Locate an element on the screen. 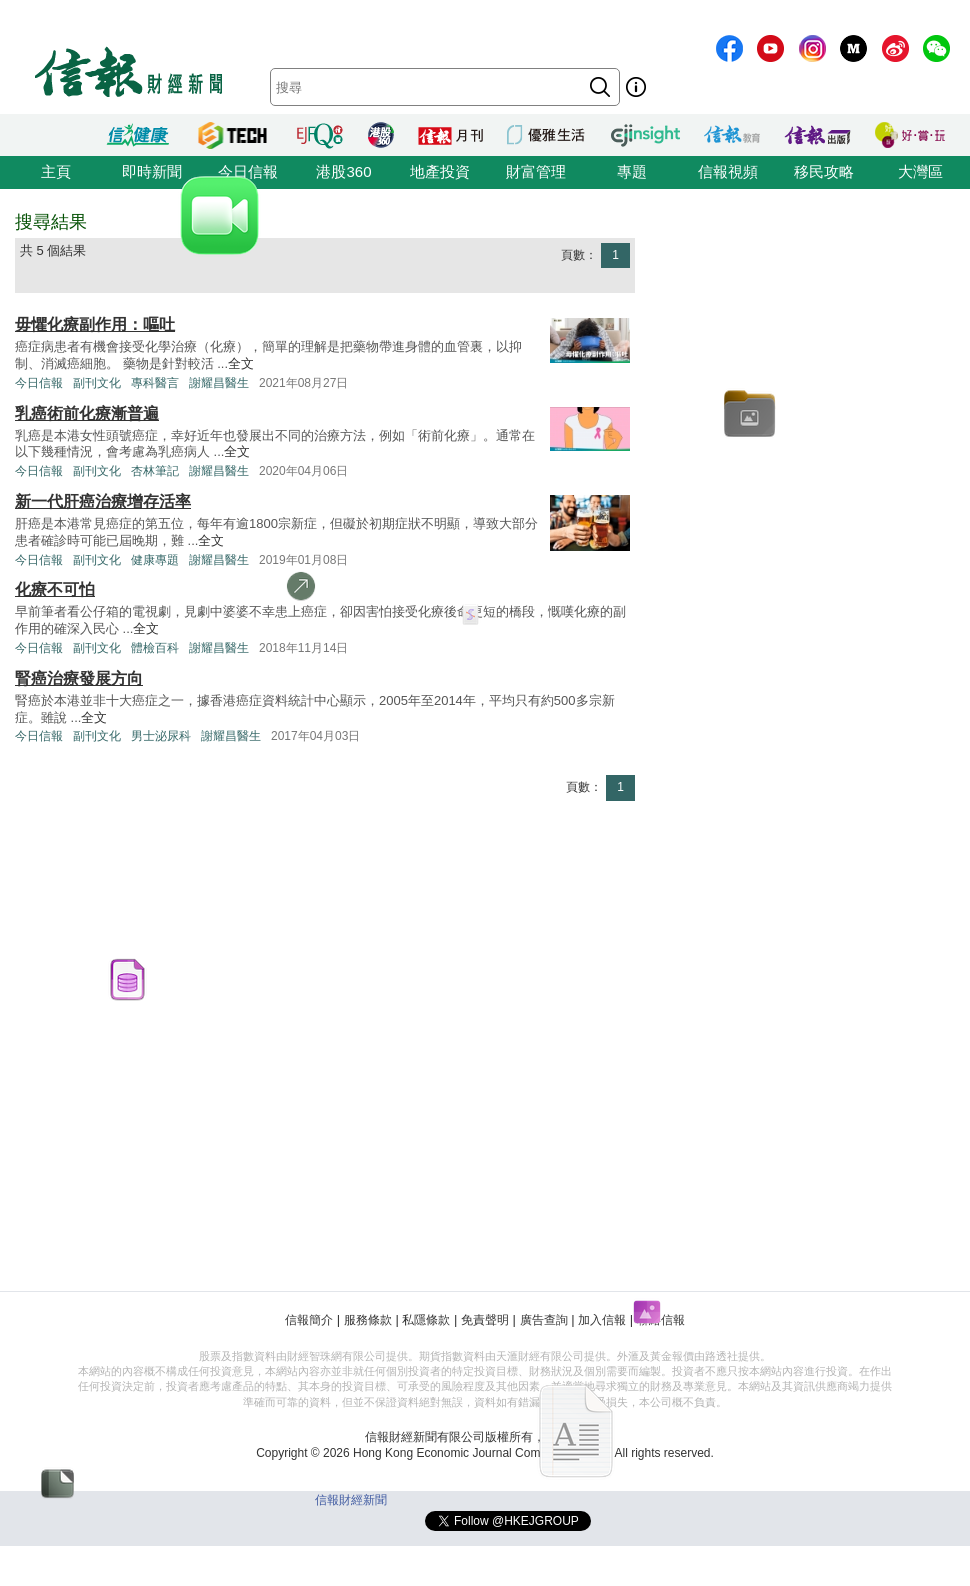  open your pictures folder is located at coordinates (749, 413).